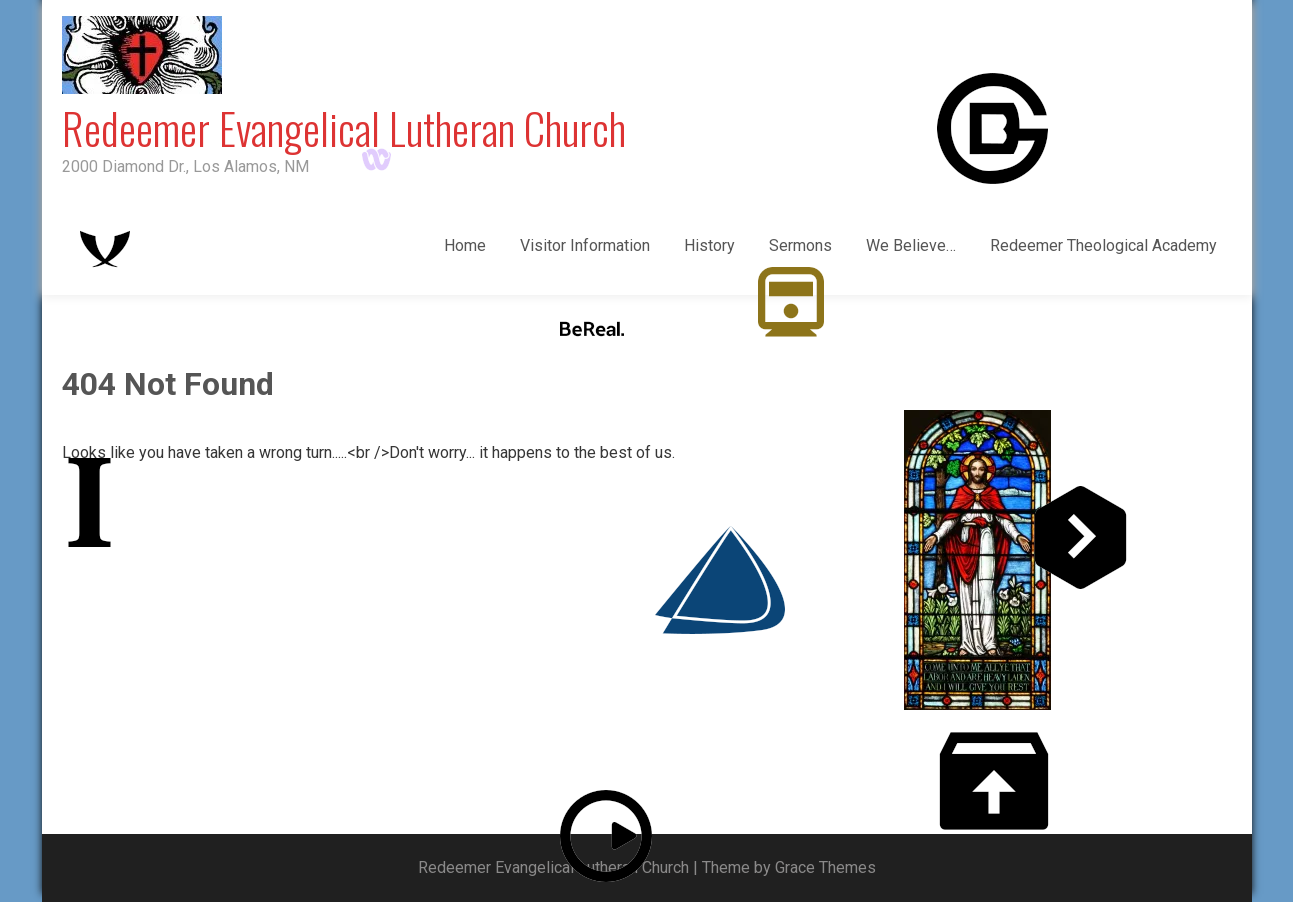  Describe the element at coordinates (606, 836) in the screenshot. I see `steinberg brand logo` at that location.